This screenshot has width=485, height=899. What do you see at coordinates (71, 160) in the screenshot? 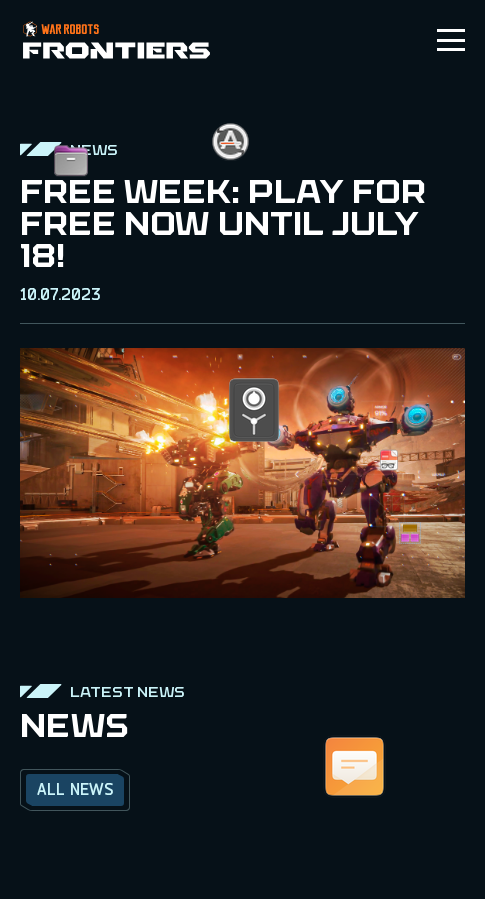
I see `open the file manager` at bounding box center [71, 160].